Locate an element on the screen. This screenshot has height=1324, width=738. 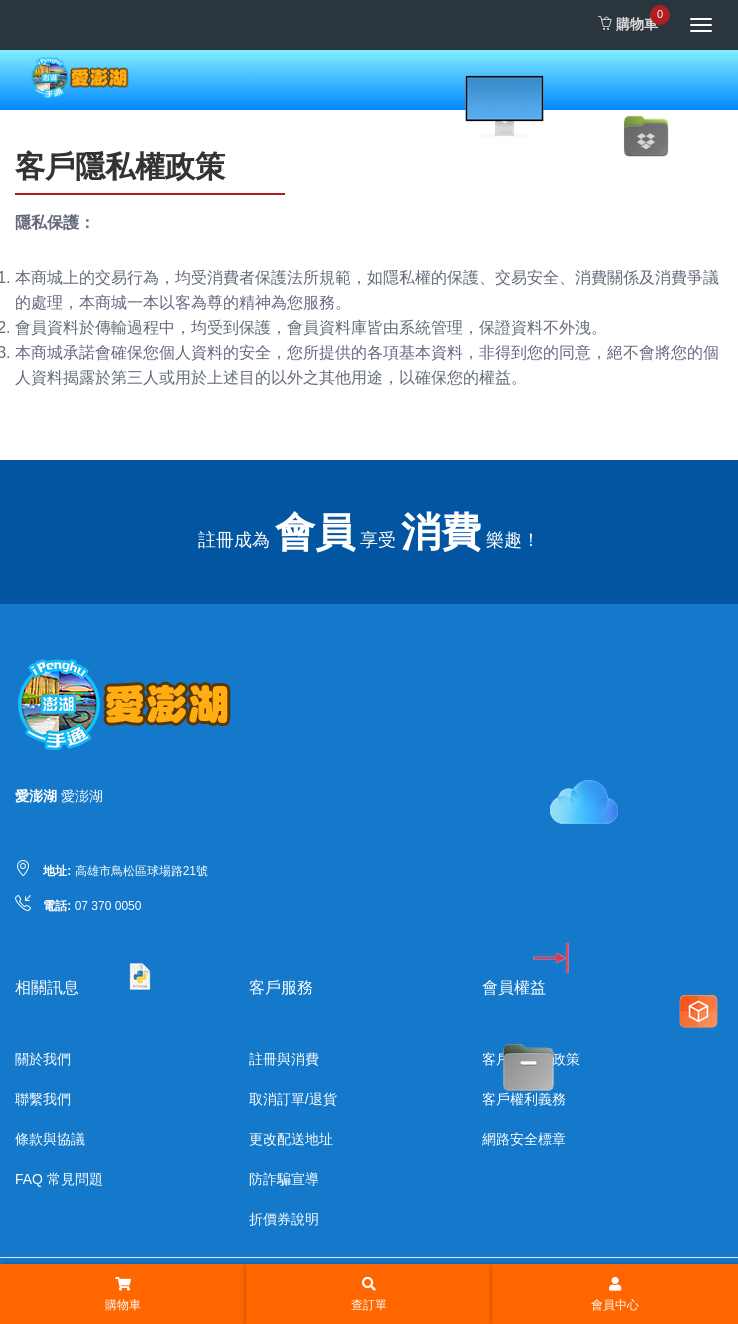
open iCloud Drive to access cloud-synced files is located at coordinates (584, 802).